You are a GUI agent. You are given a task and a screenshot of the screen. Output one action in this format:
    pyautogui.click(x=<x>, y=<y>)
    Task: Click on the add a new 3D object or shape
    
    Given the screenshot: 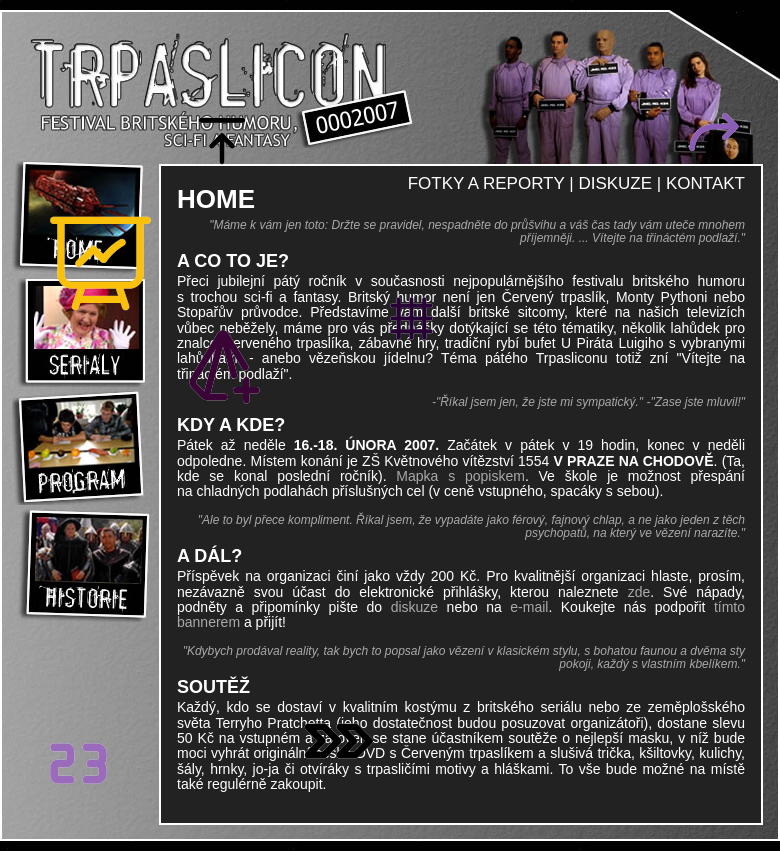 What is the action you would take?
    pyautogui.click(x=223, y=367)
    